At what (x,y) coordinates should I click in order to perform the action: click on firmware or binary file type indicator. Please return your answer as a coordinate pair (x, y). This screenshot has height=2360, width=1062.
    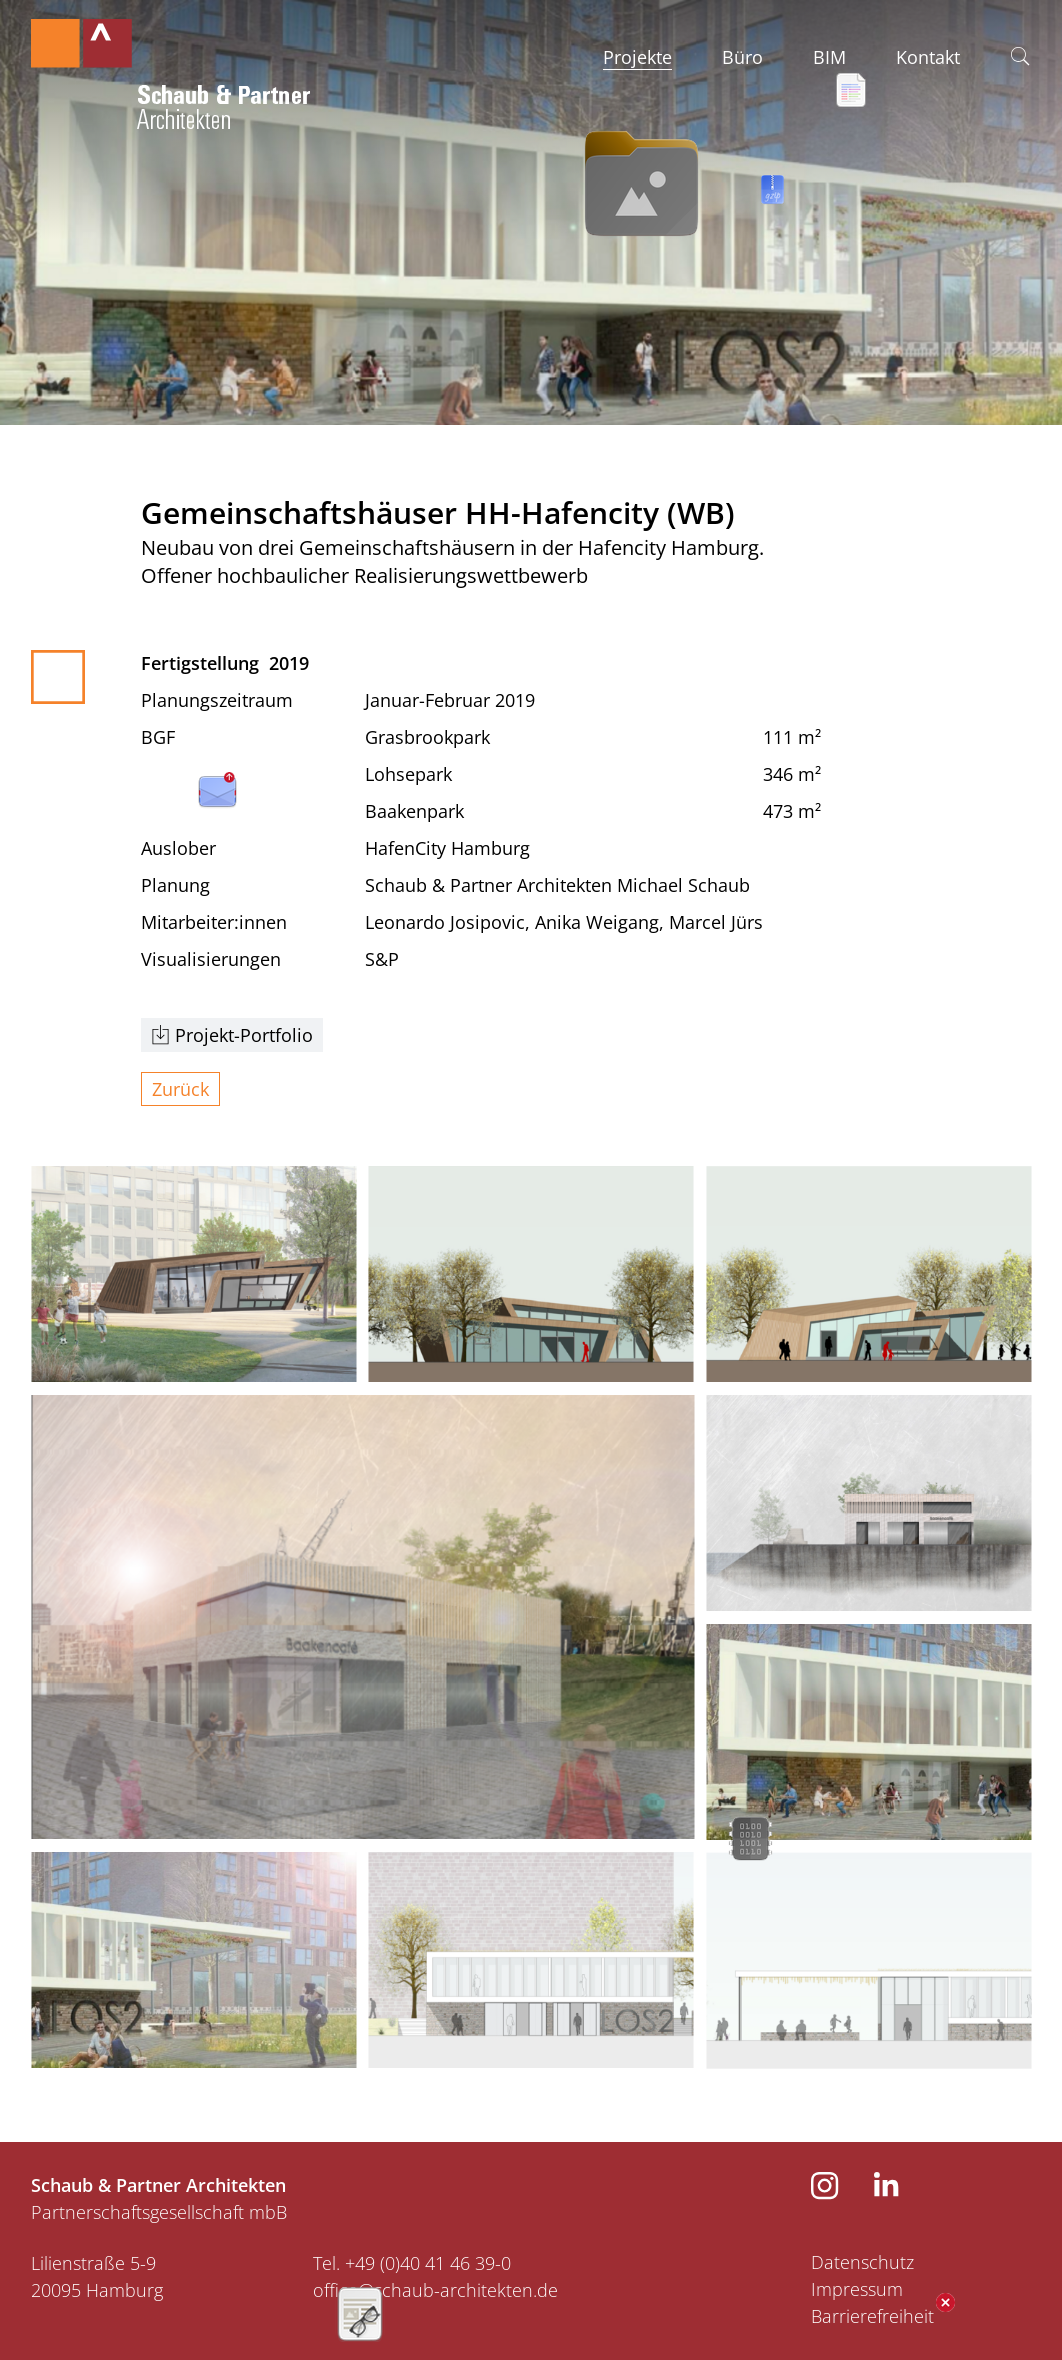
    Looking at the image, I should click on (750, 1838).